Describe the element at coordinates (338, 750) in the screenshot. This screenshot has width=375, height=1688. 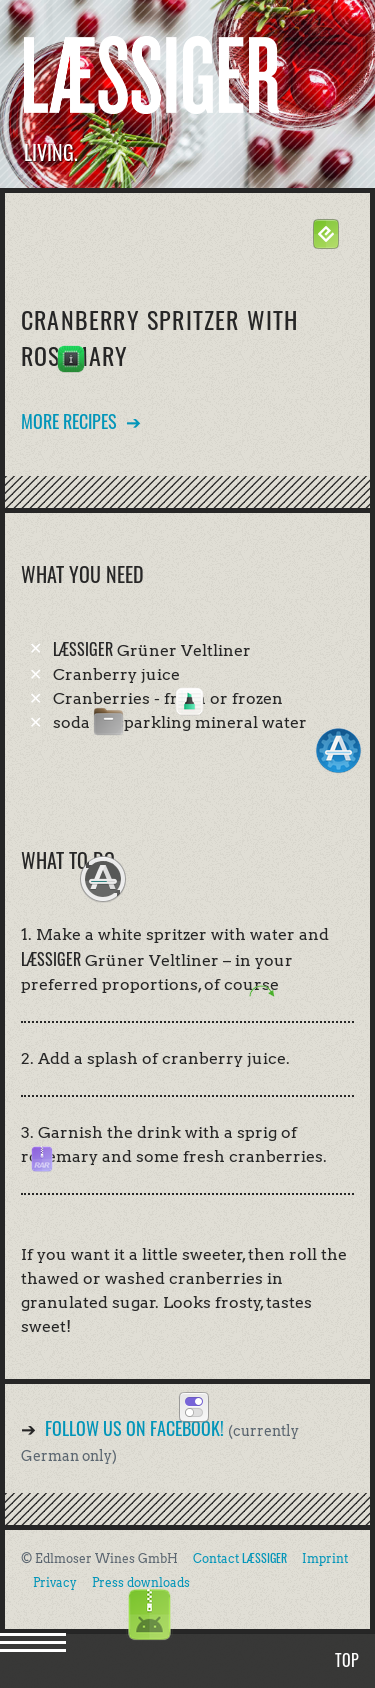
I see `open software properties or driver settings` at that location.